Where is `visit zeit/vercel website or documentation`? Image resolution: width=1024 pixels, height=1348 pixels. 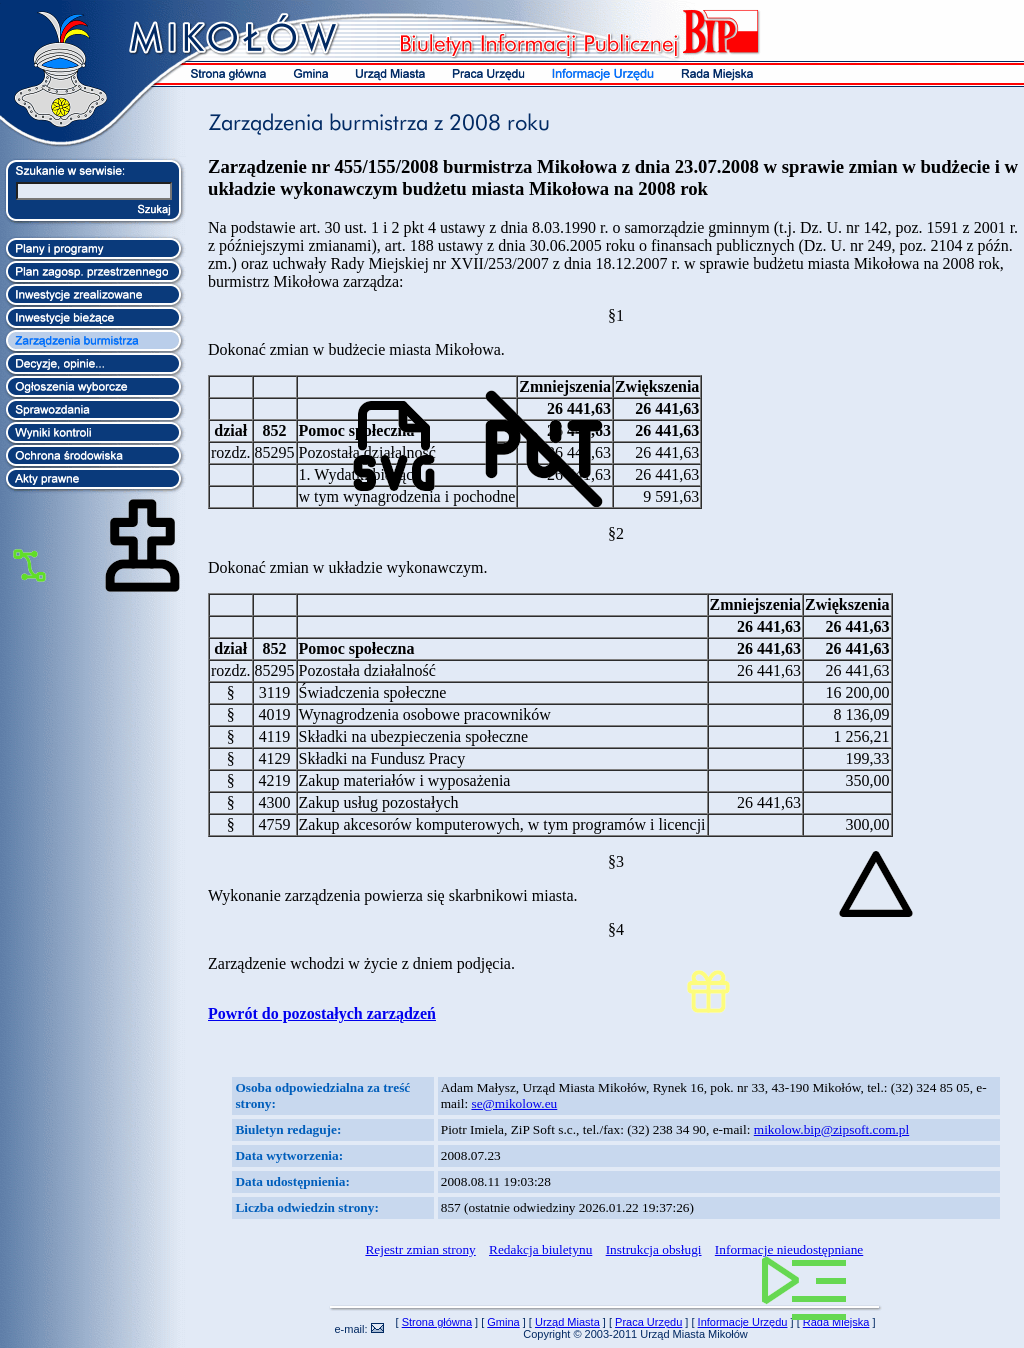 visit zeit/vercel website or documentation is located at coordinates (876, 884).